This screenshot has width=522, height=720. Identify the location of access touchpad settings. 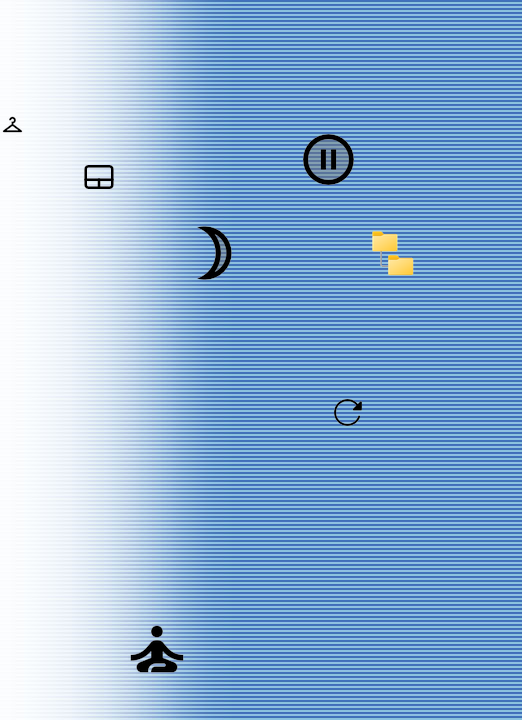
(99, 177).